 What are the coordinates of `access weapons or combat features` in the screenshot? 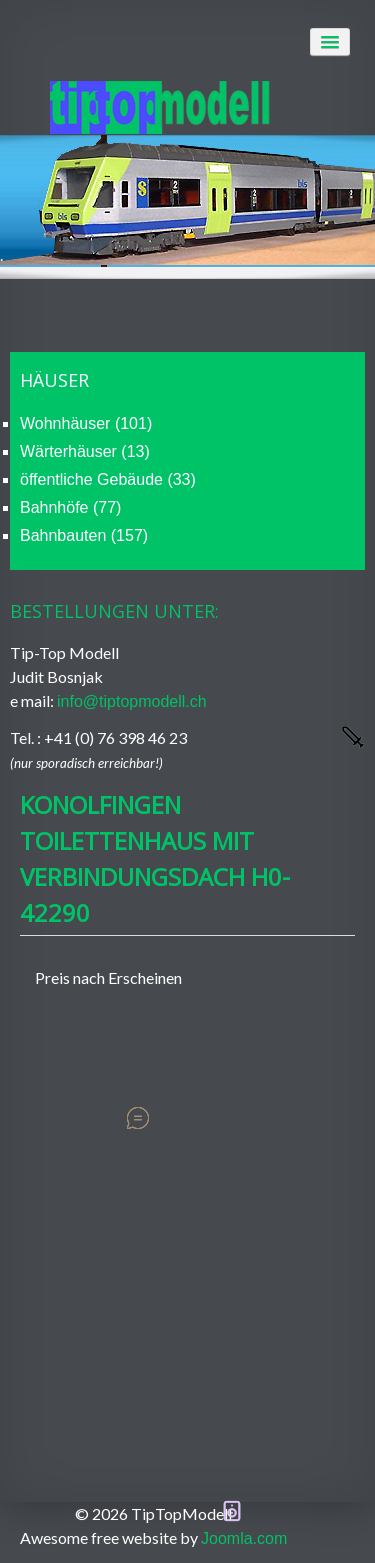 It's located at (353, 737).